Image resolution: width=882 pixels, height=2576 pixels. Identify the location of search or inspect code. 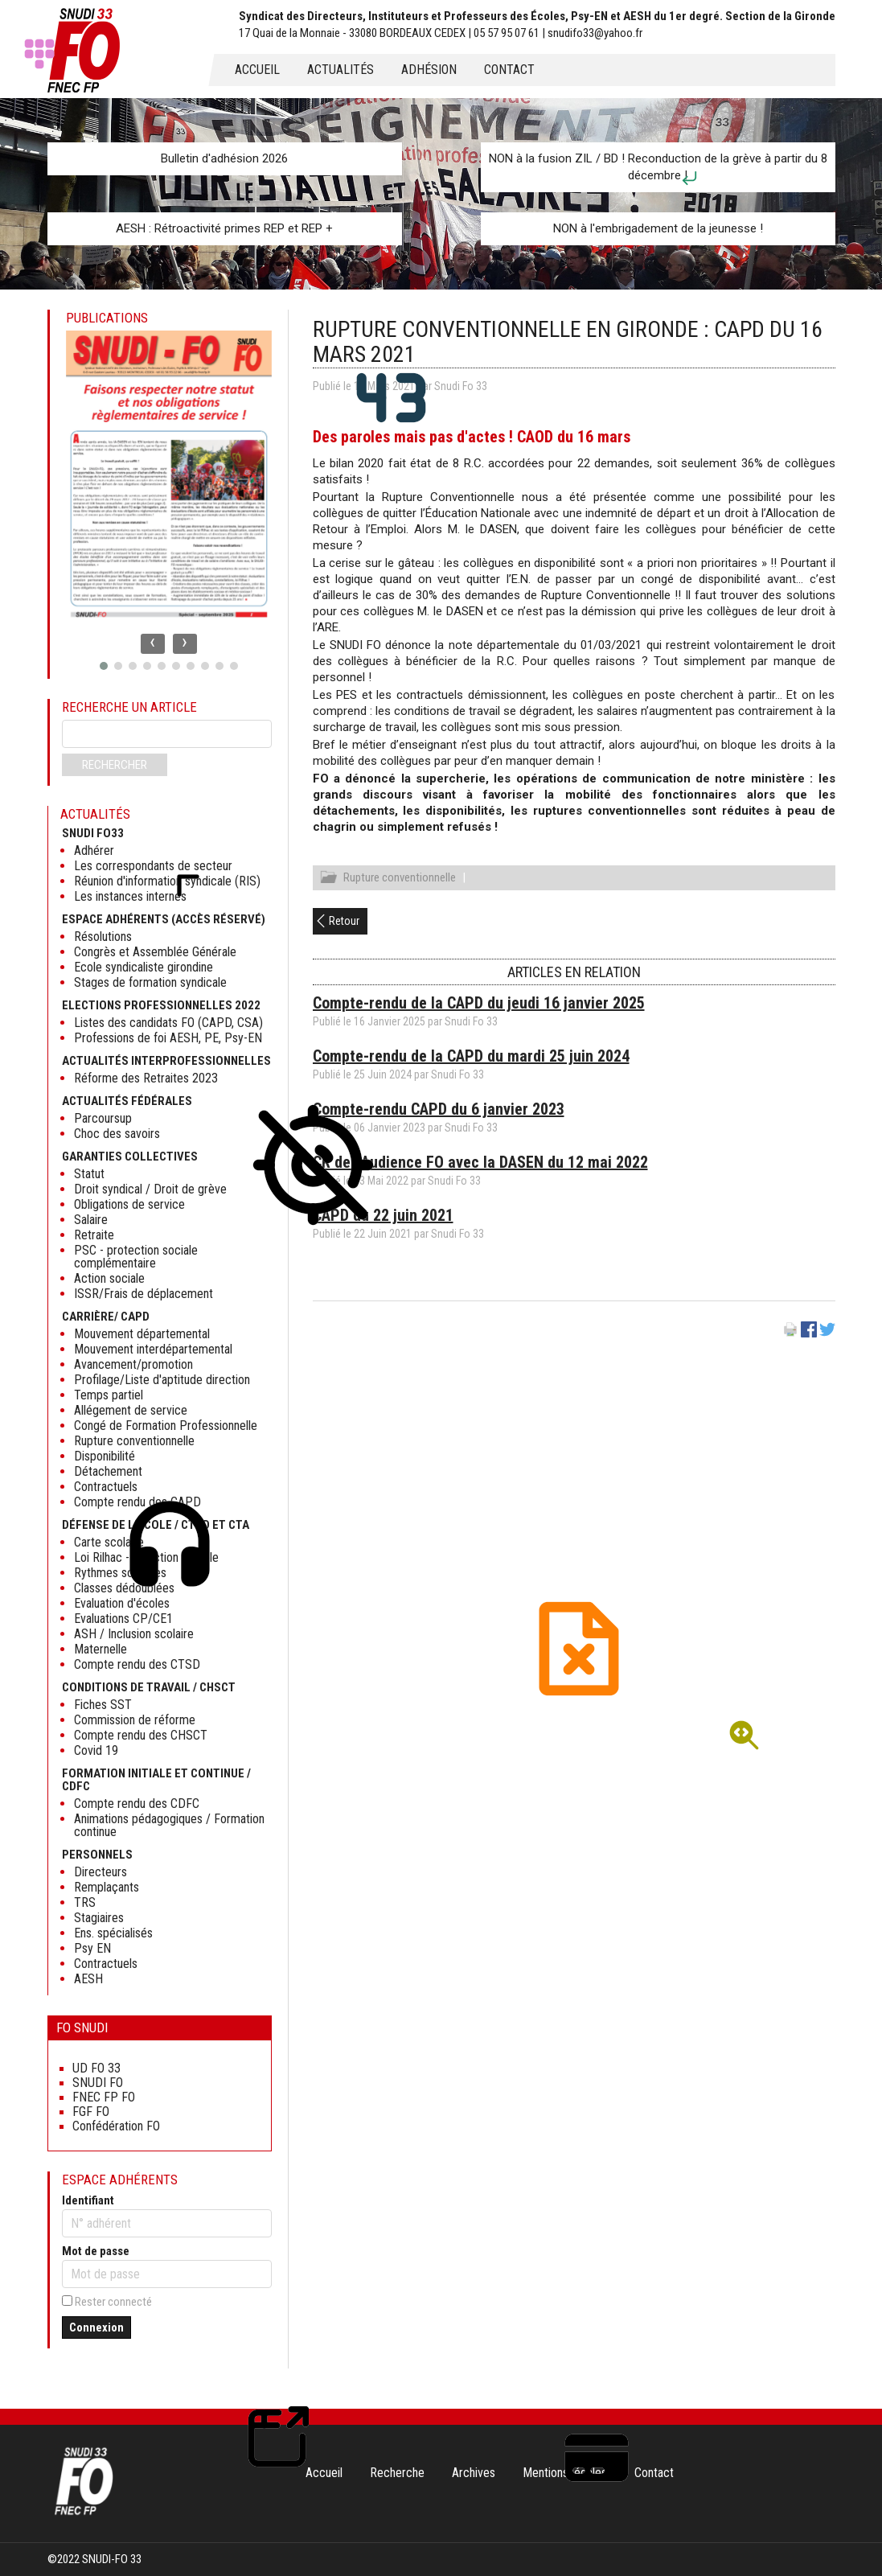
(744, 1735).